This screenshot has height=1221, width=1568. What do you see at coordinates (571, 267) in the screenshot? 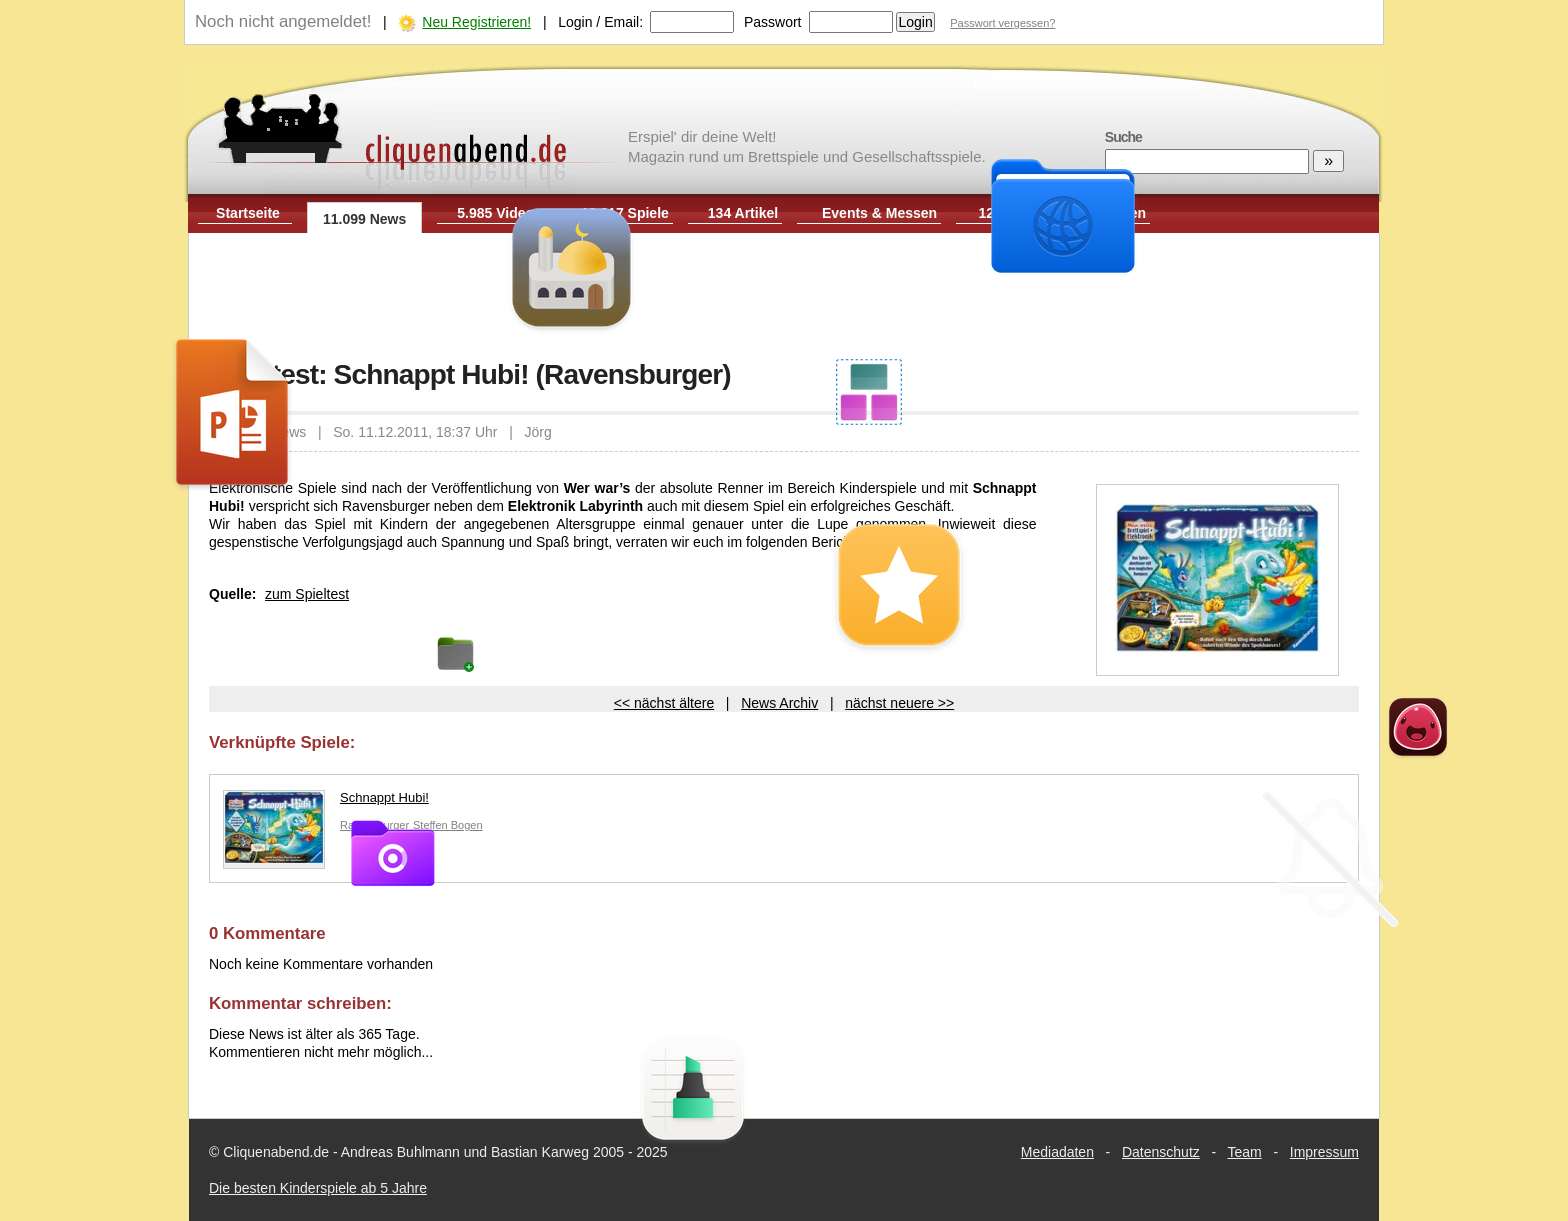
I see `open the vaktisalah islamic prayer times app` at bounding box center [571, 267].